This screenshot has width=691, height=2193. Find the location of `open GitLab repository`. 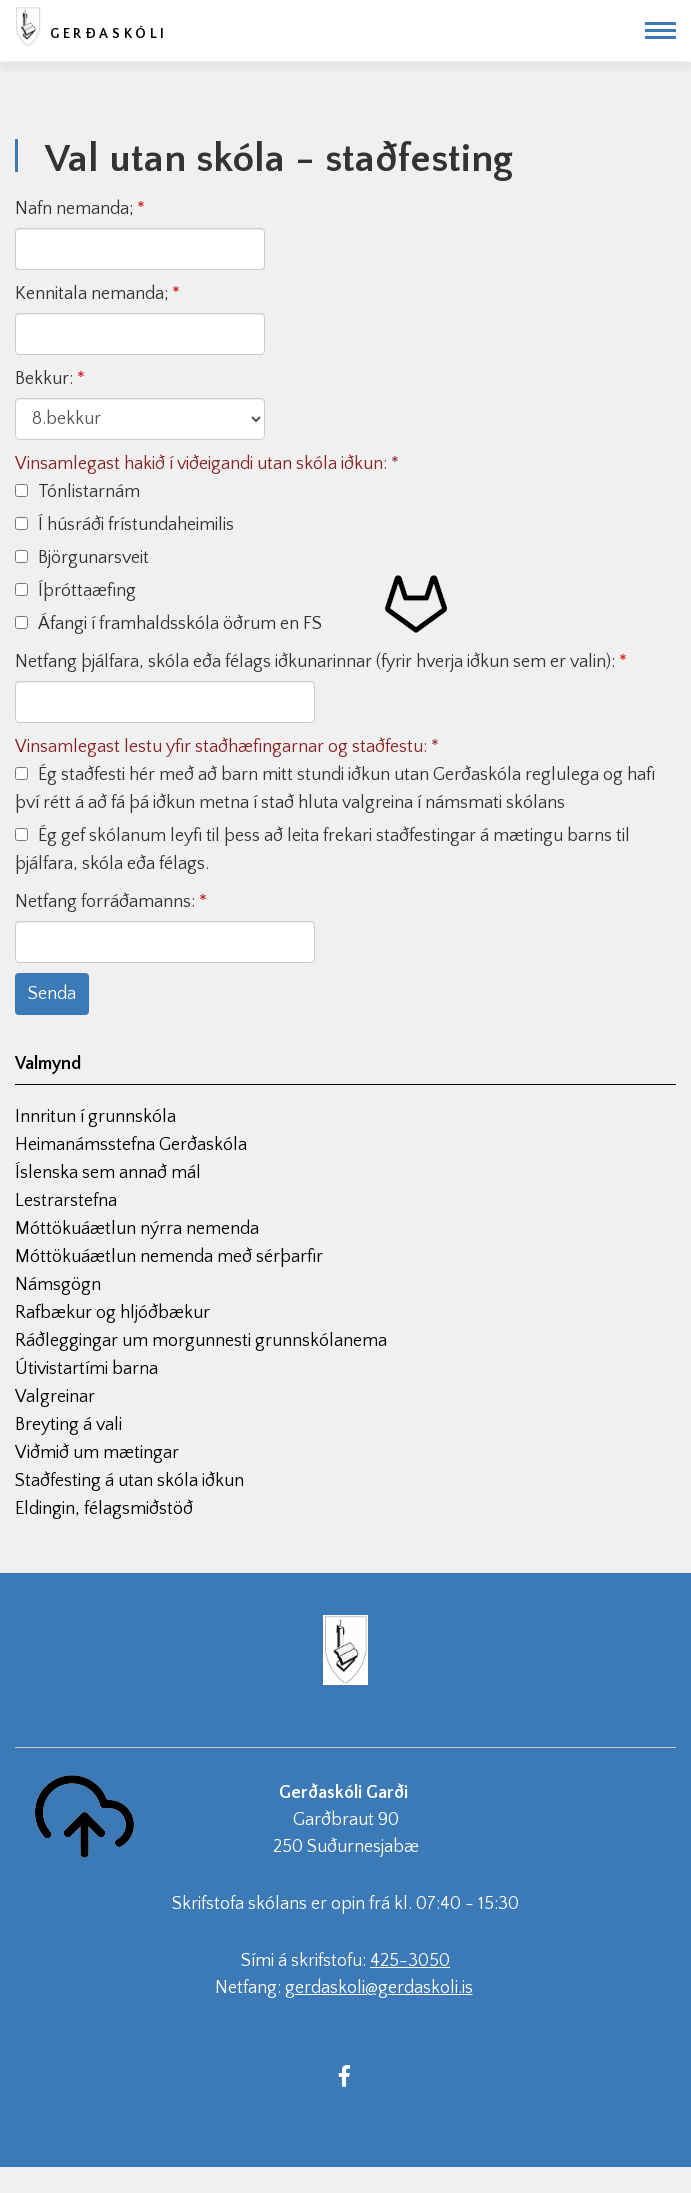

open GitLab repository is located at coordinates (416, 604).